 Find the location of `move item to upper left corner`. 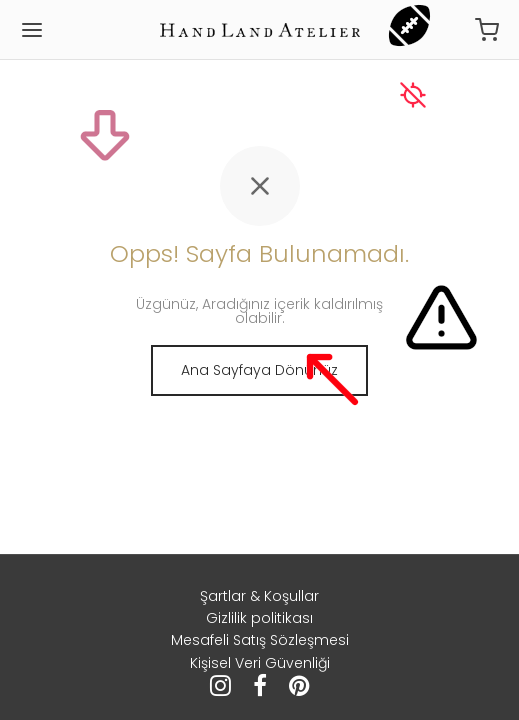

move item to upper left corner is located at coordinates (332, 379).